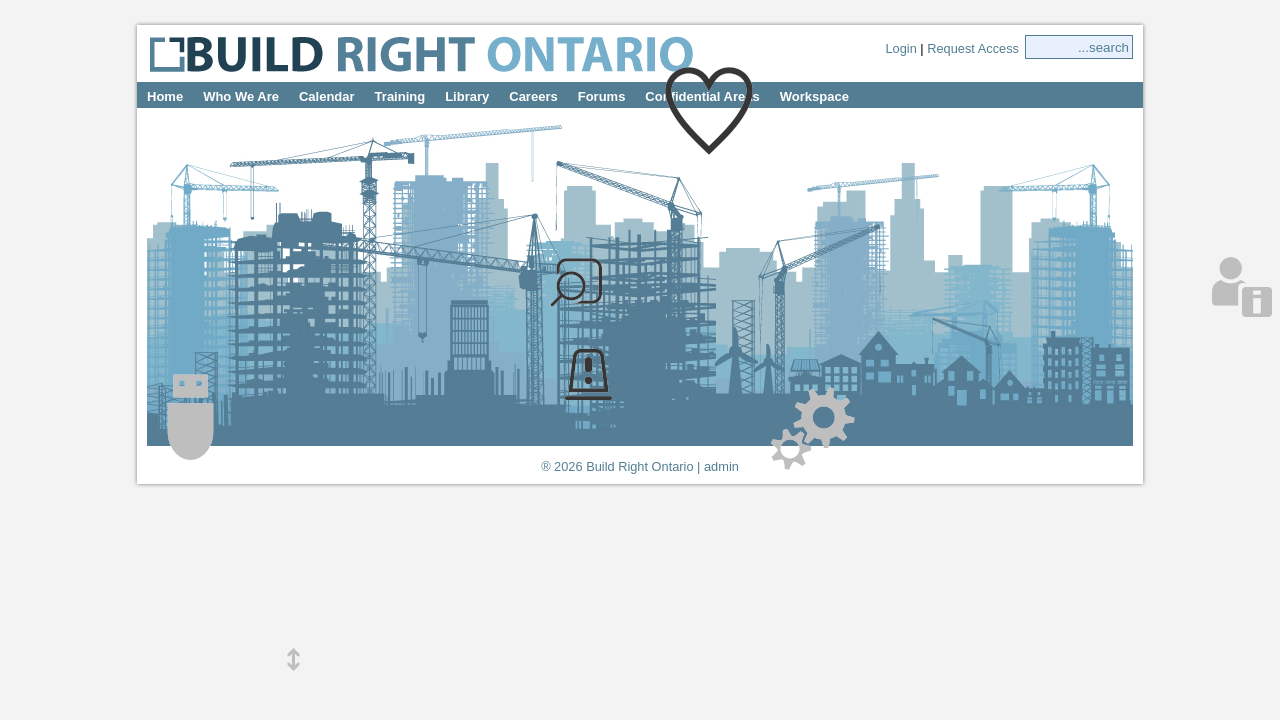  Describe the element at coordinates (576, 281) in the screenshot. I see `open image viewer application` at that location.